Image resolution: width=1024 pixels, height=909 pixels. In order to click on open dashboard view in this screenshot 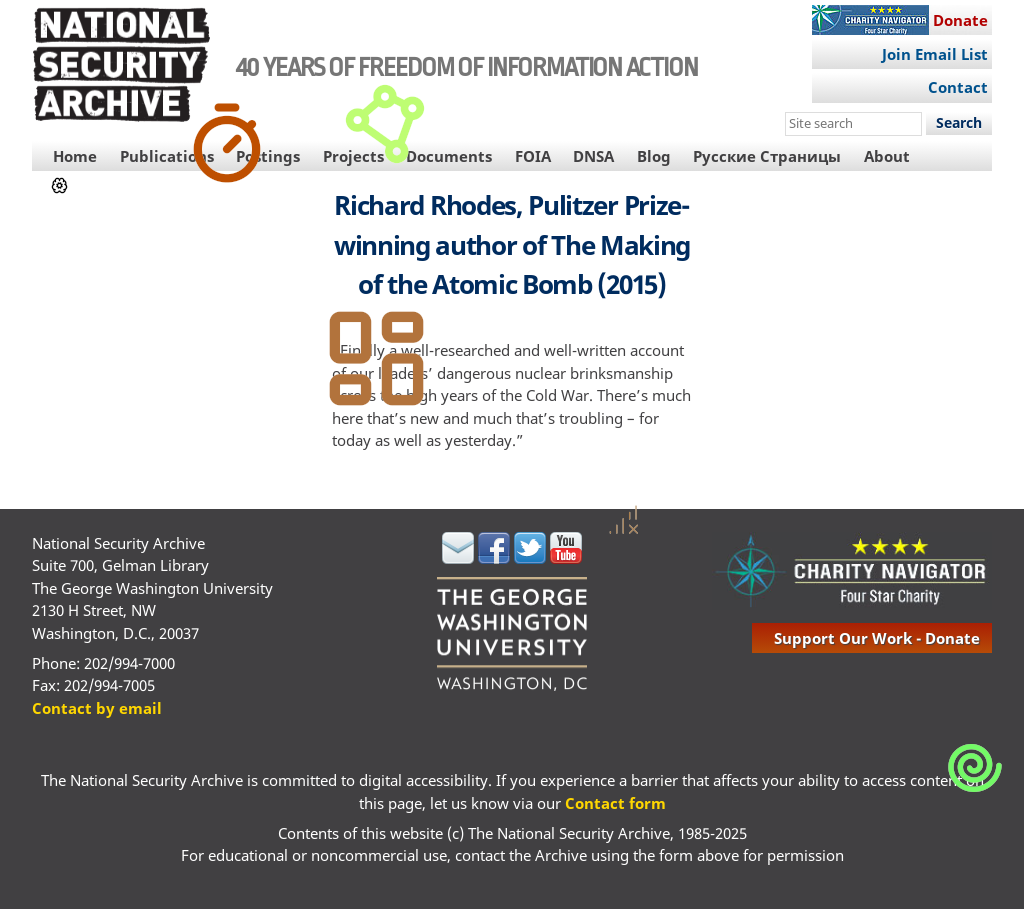, I will do `click(376, 358)`.